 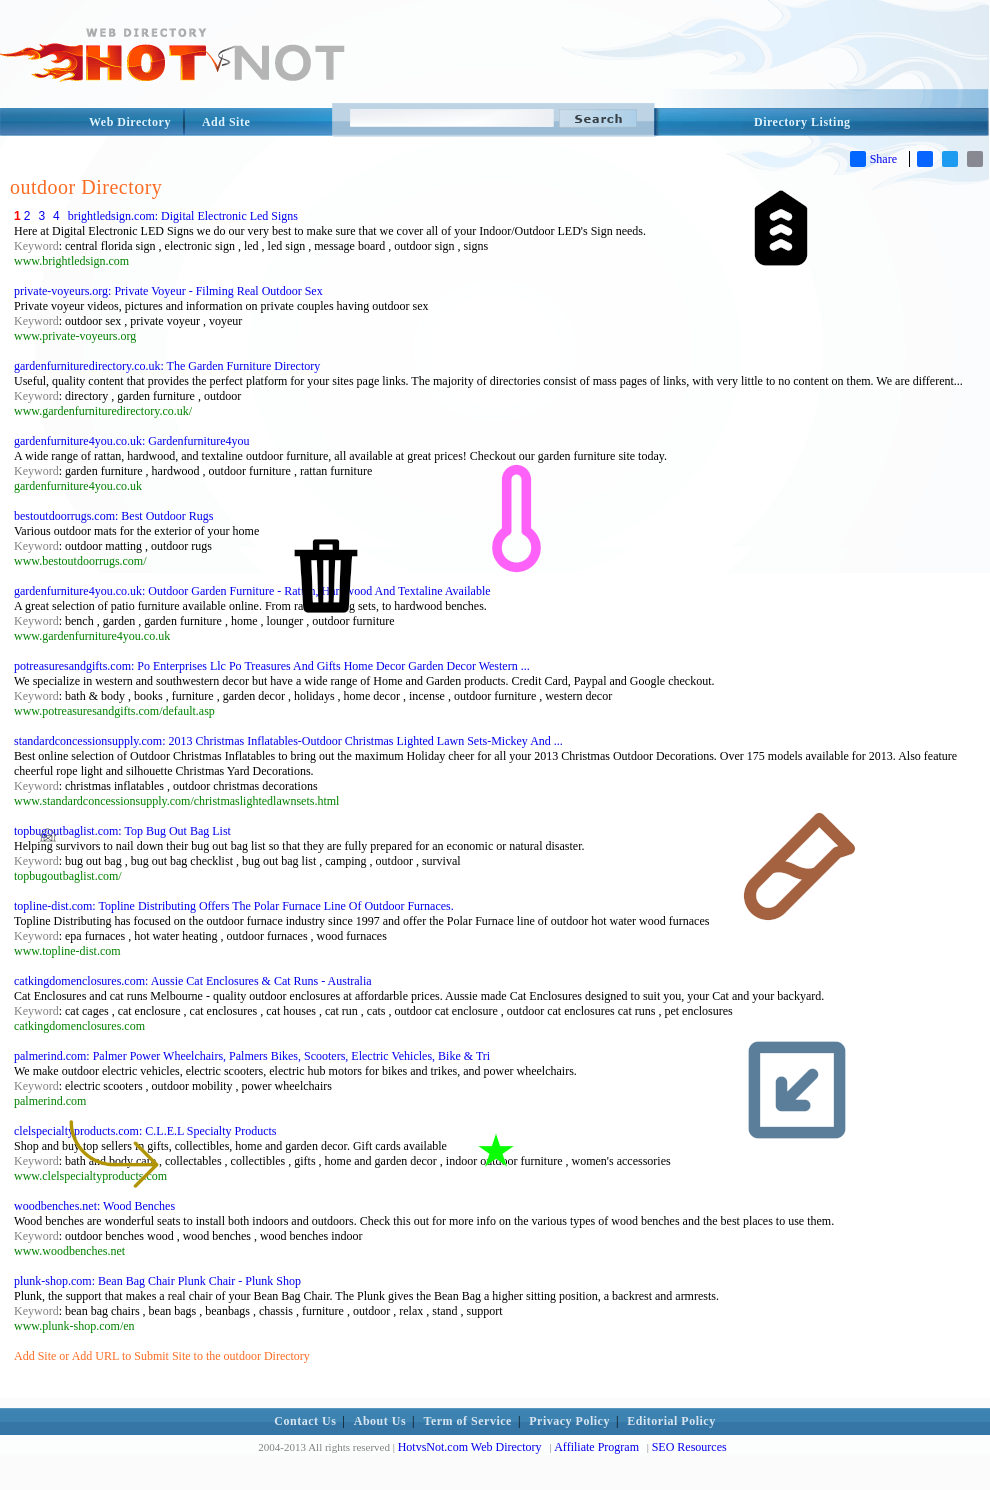 I want to click on delete this item, so click(x=326, y=576).